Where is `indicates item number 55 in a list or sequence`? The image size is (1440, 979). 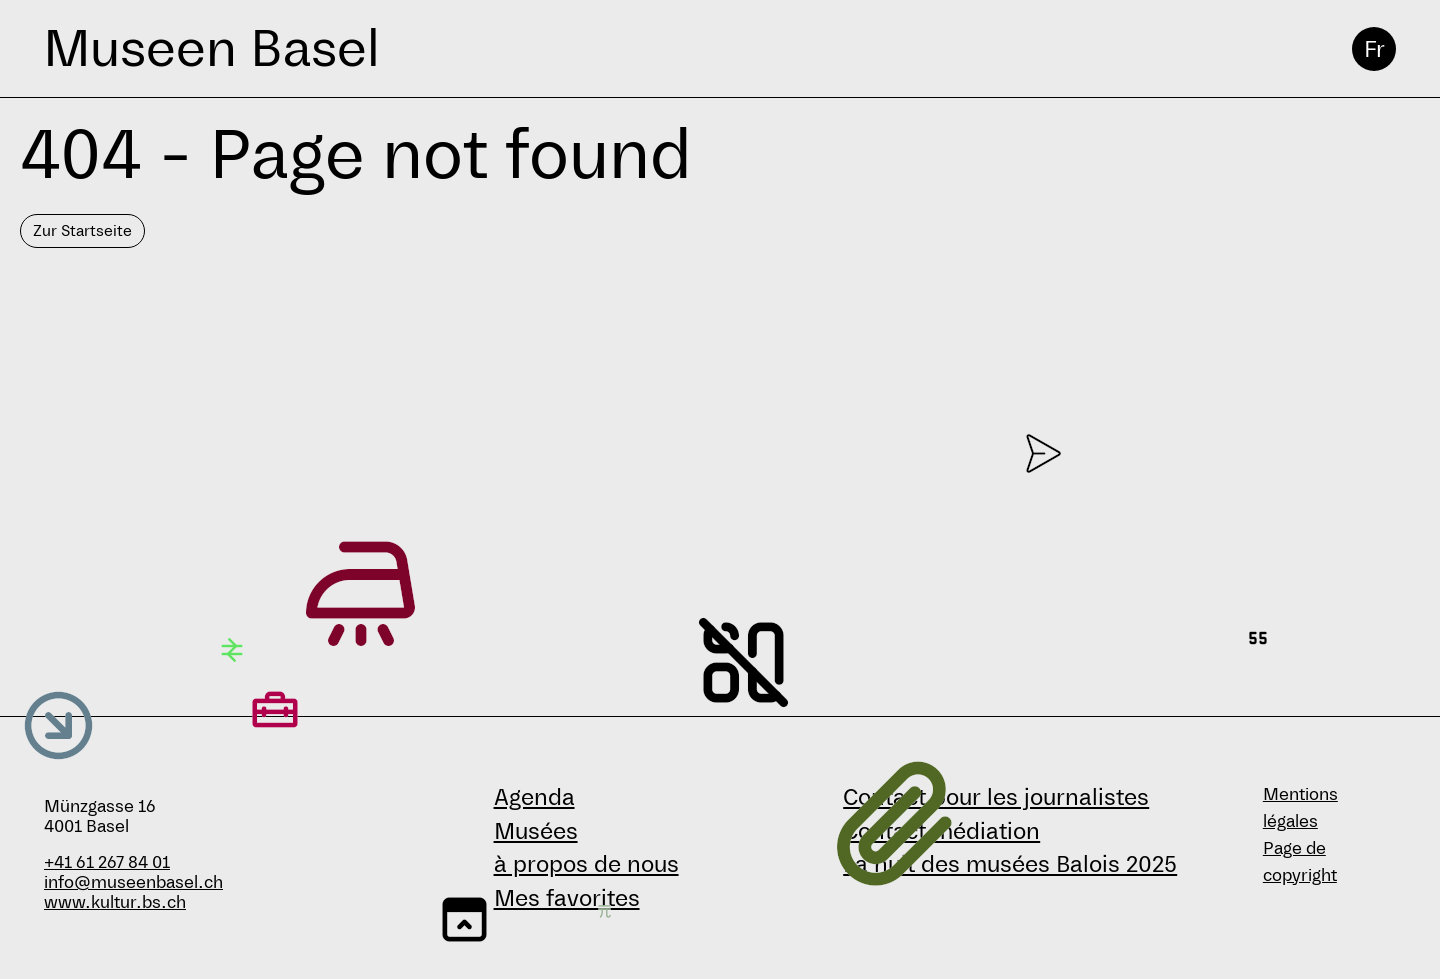
indicates item number 55 in a list or sequence is located at coordinates (1258, 638).